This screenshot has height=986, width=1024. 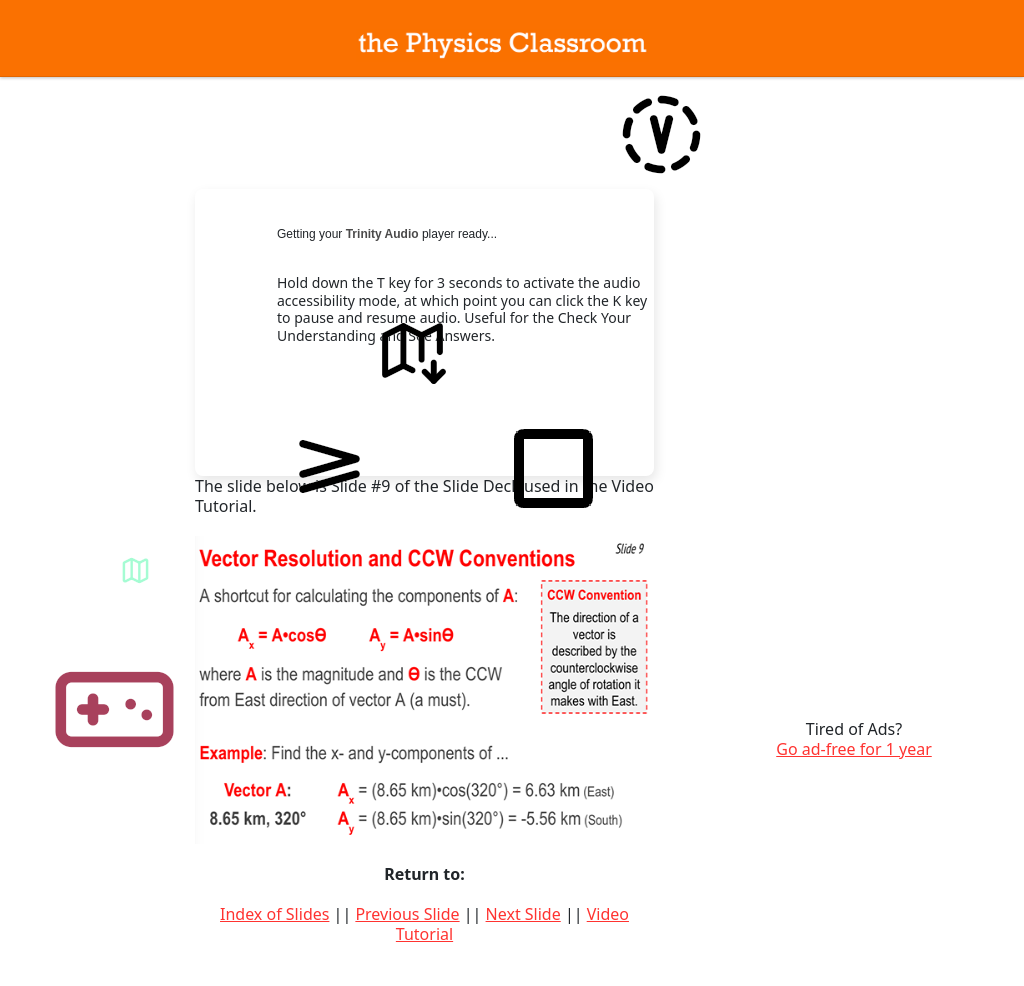 I want to click on crop image to square aspect ratio, so click(x=553, y=468).